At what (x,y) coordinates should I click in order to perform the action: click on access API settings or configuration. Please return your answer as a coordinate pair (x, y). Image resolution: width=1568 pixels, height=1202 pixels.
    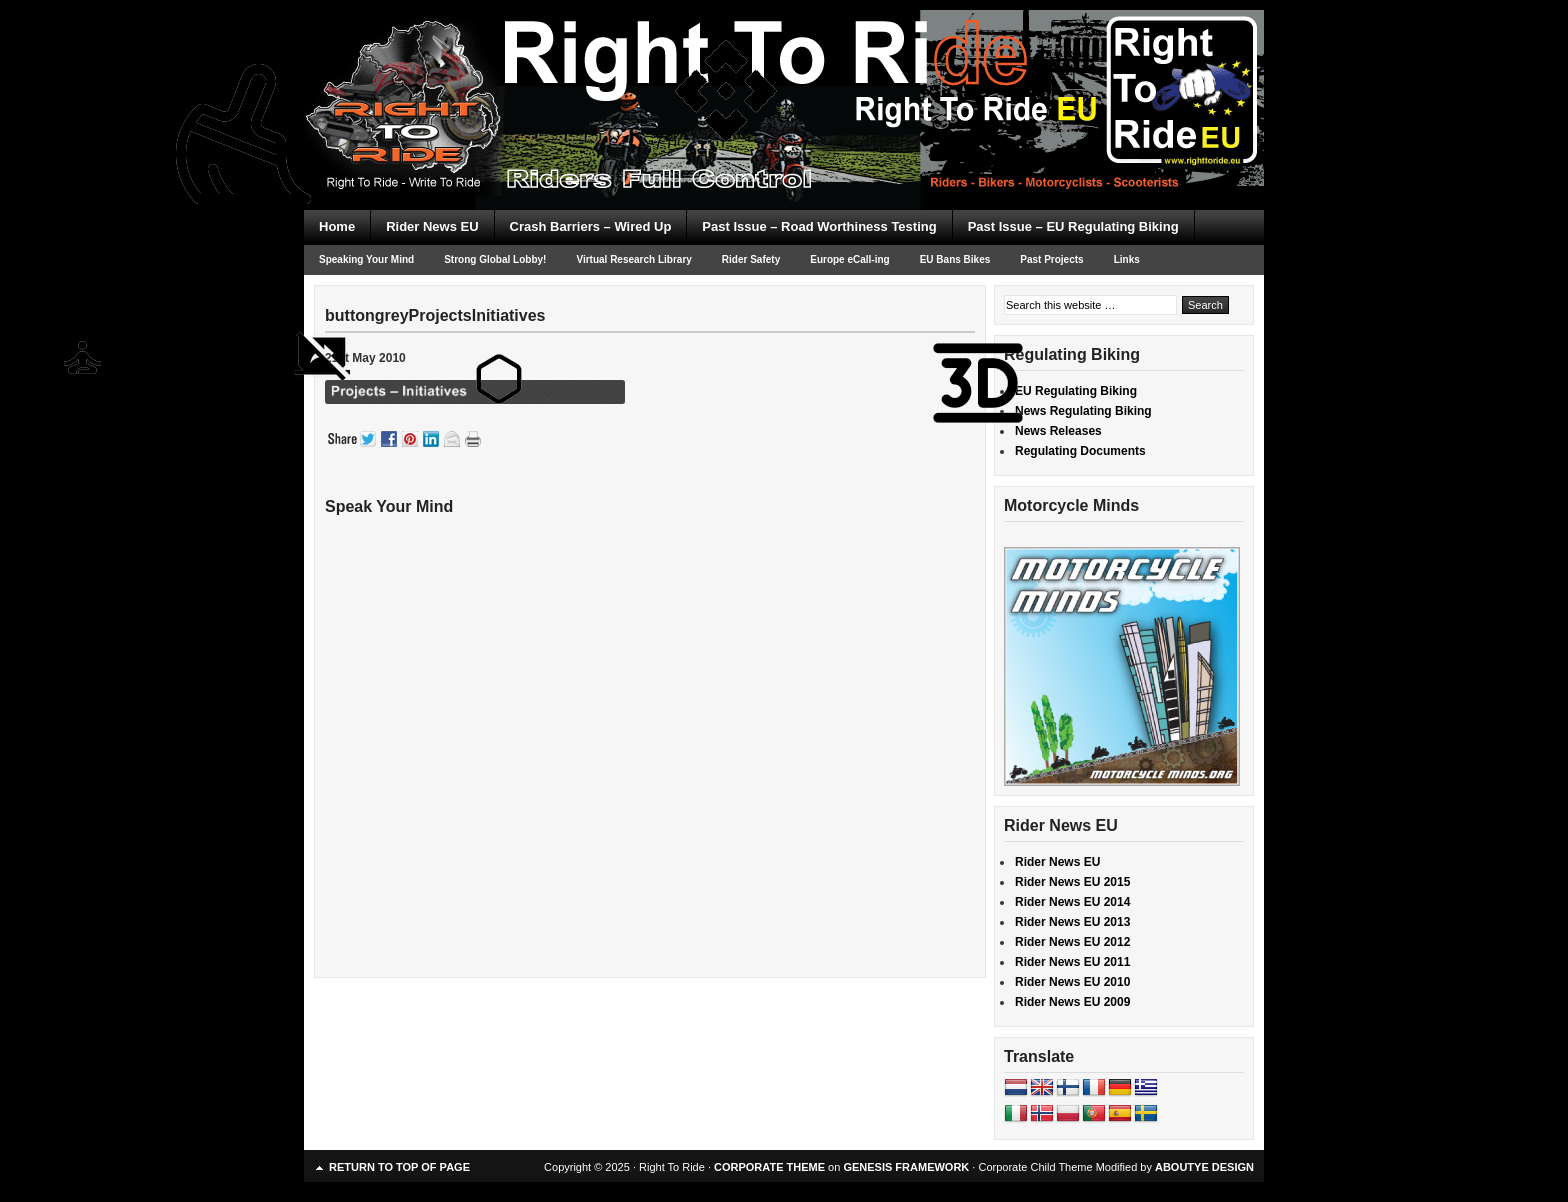
    Looking at the image, I should click on (726, 91).